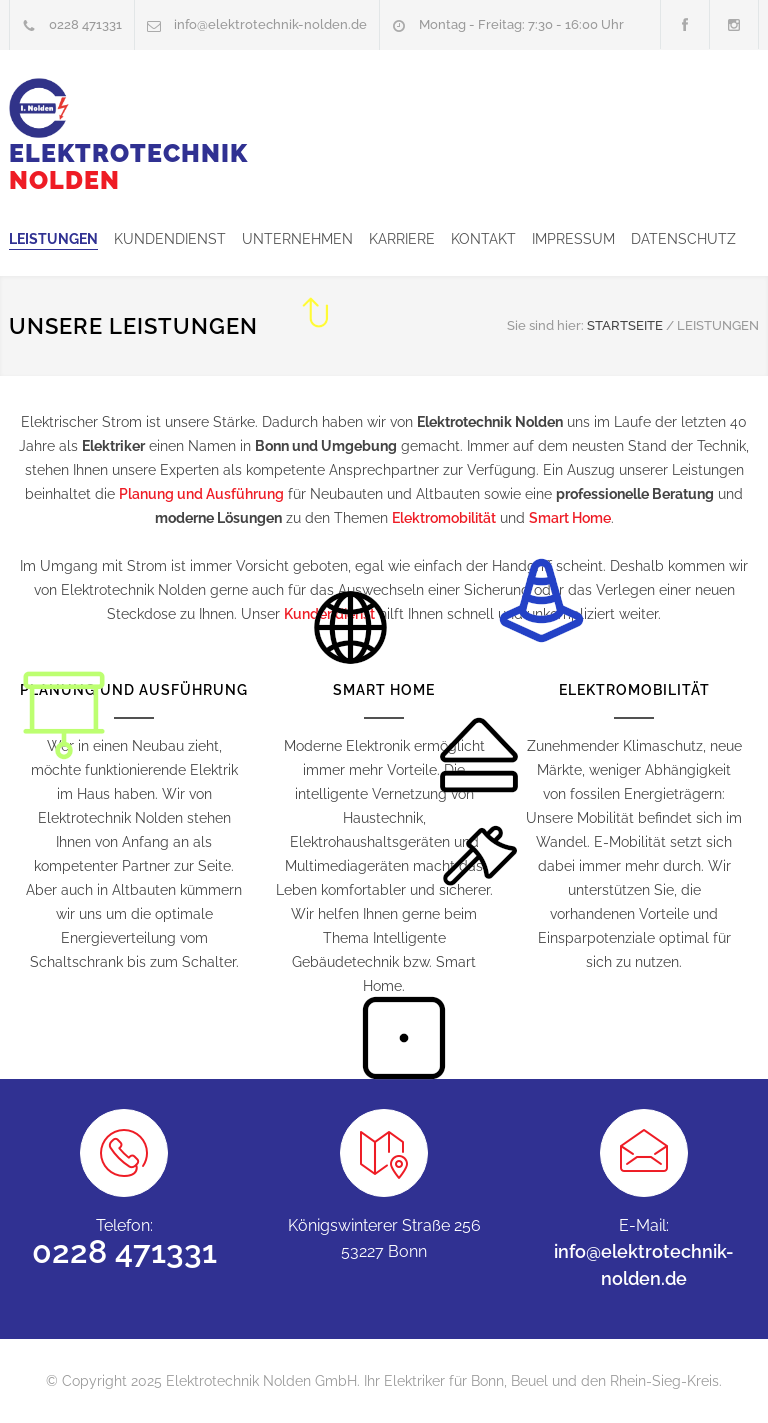 The width and height of the screenshot is (768, 1423). I want to click on tool or equipment category, so click(480, 858).